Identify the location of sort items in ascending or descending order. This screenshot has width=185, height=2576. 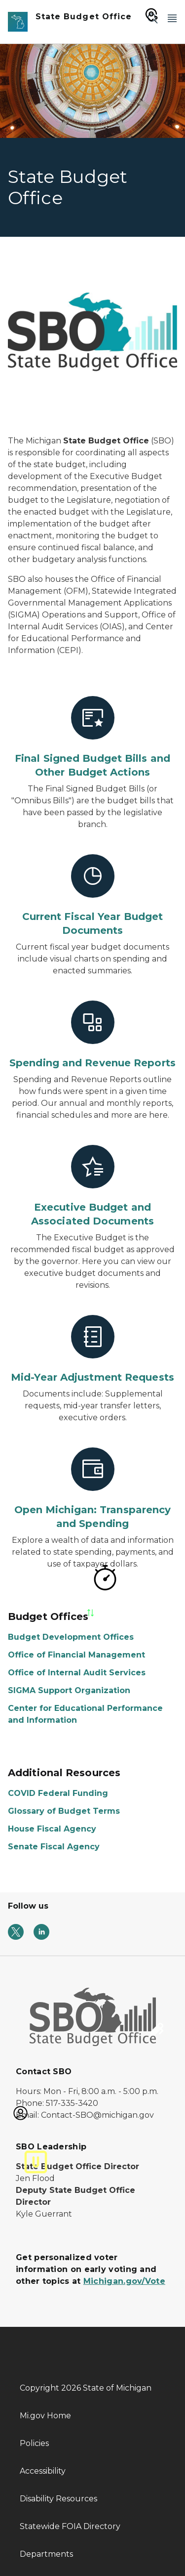
(90, 1613).